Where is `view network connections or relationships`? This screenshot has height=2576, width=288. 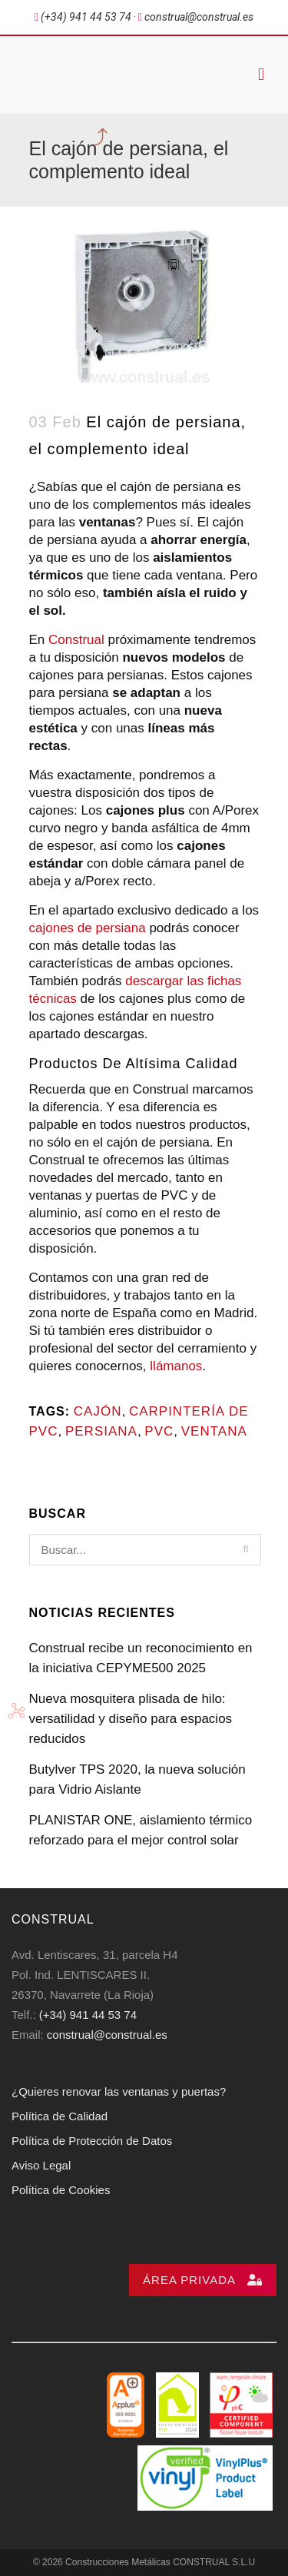
view network connections or relationships is located at coordinates (16, 1711).